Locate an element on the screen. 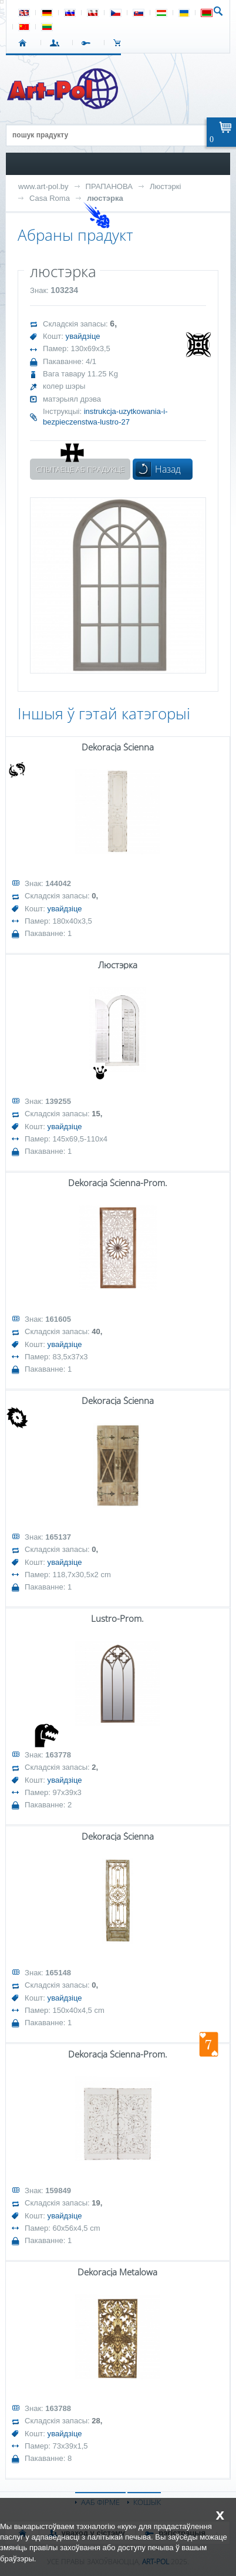  indicates a cursed or unholy location is located at coordinates (72, 453).